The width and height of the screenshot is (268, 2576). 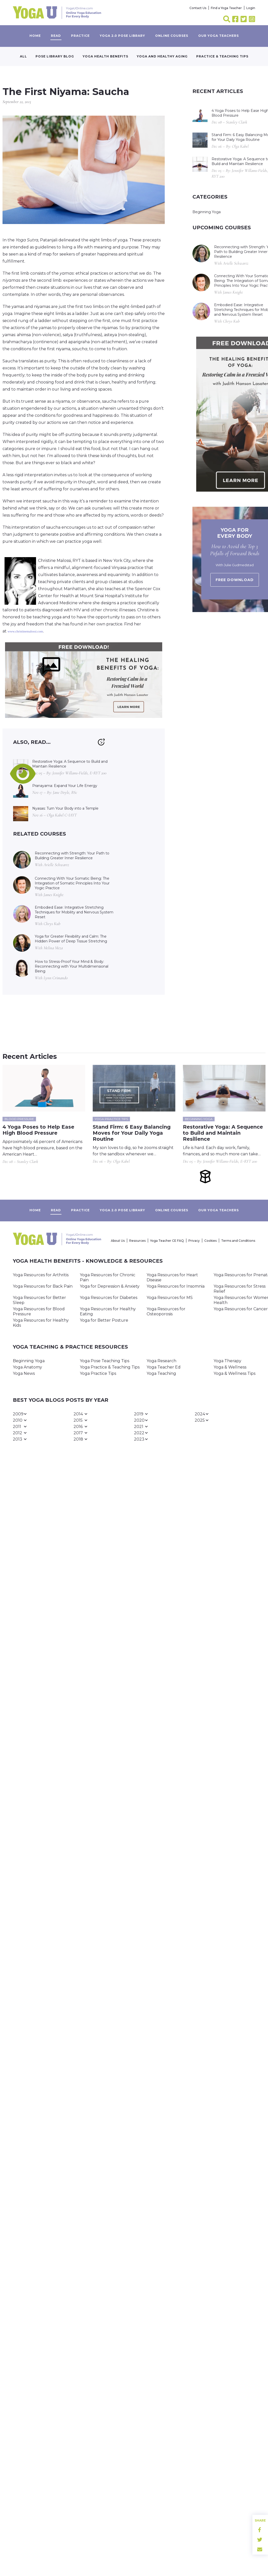 What do you see at coordinates (205, 1176) in the screenshot?
I see `view 3D object or model` at bounding box center [205, 1176].